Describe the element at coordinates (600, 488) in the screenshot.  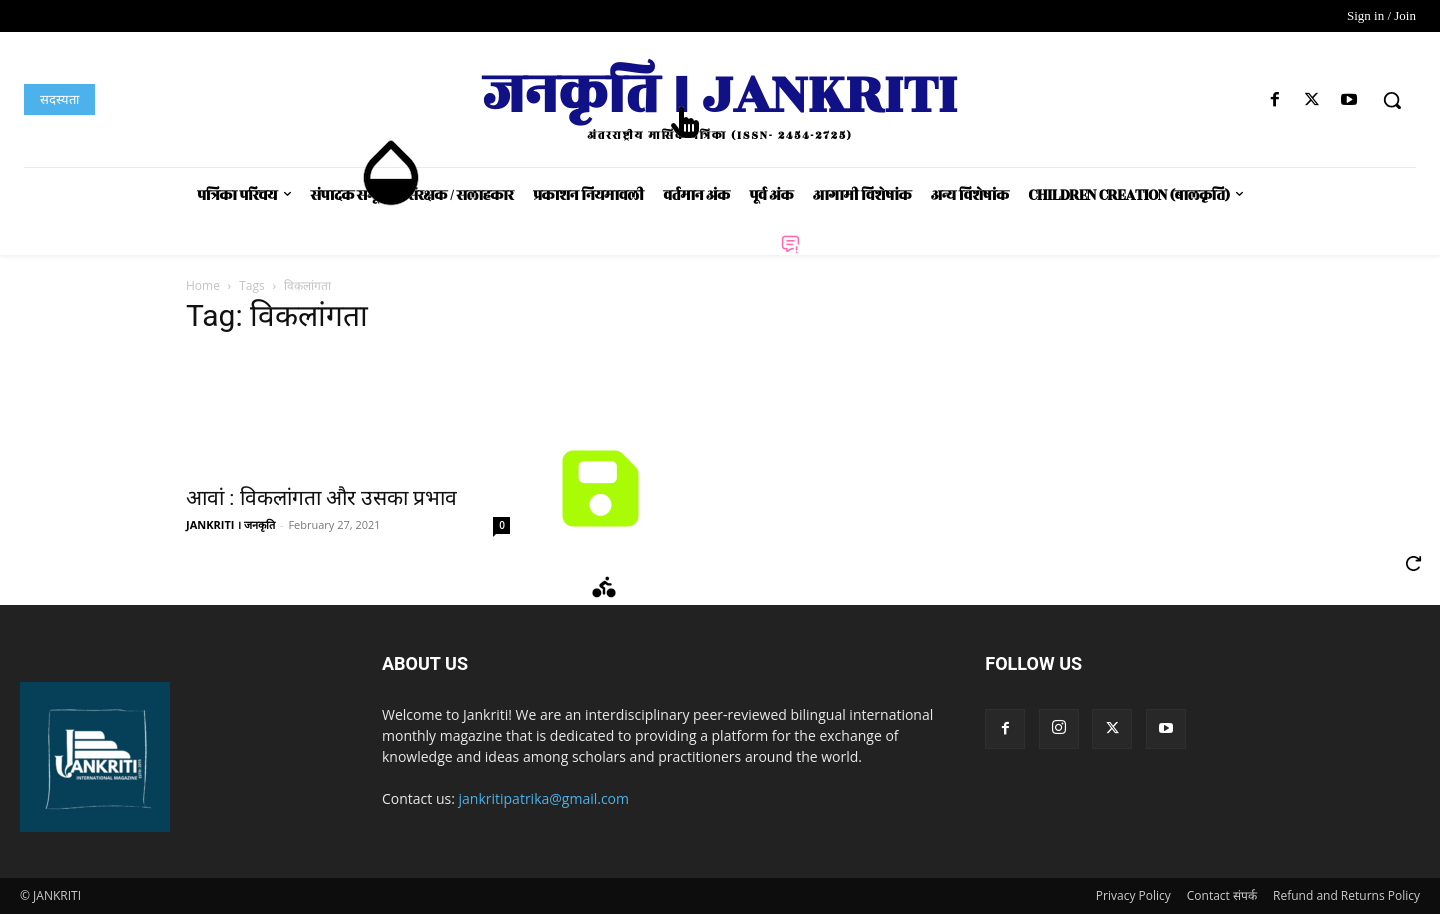
I see `save current file or document` at that location.